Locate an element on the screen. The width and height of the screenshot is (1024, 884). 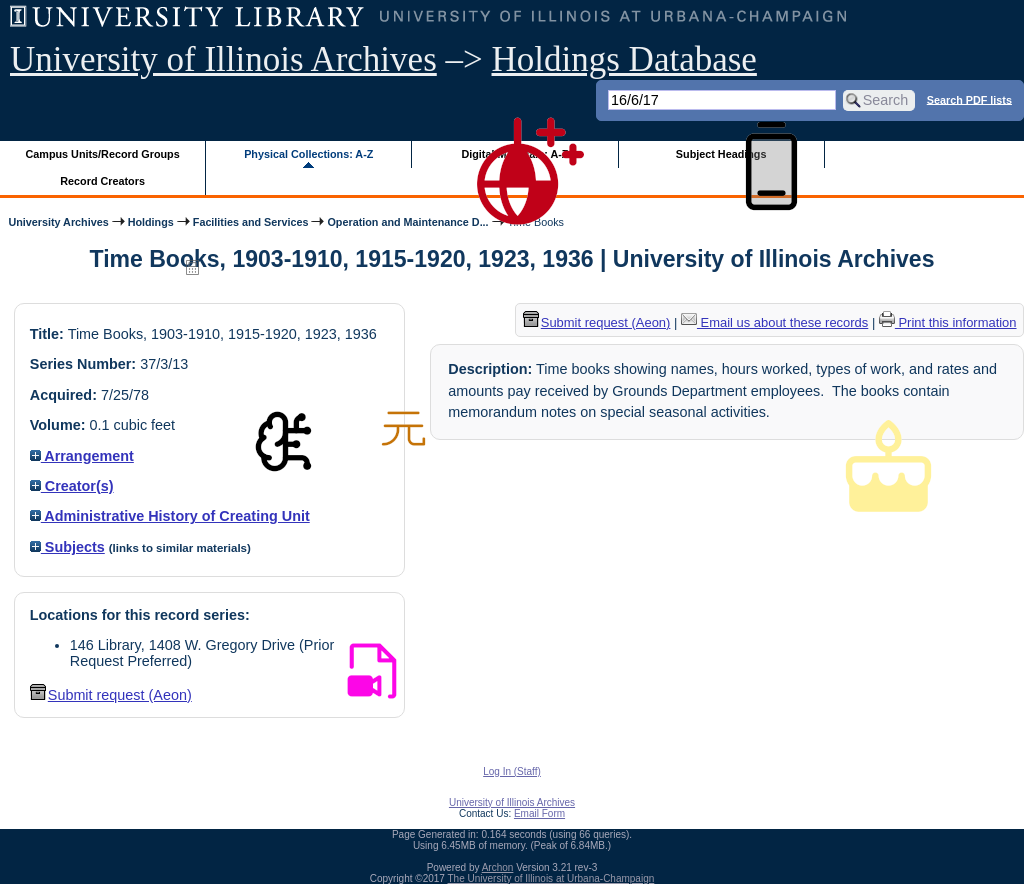
access AI or machine learning features is located at coordinates (285, 441).